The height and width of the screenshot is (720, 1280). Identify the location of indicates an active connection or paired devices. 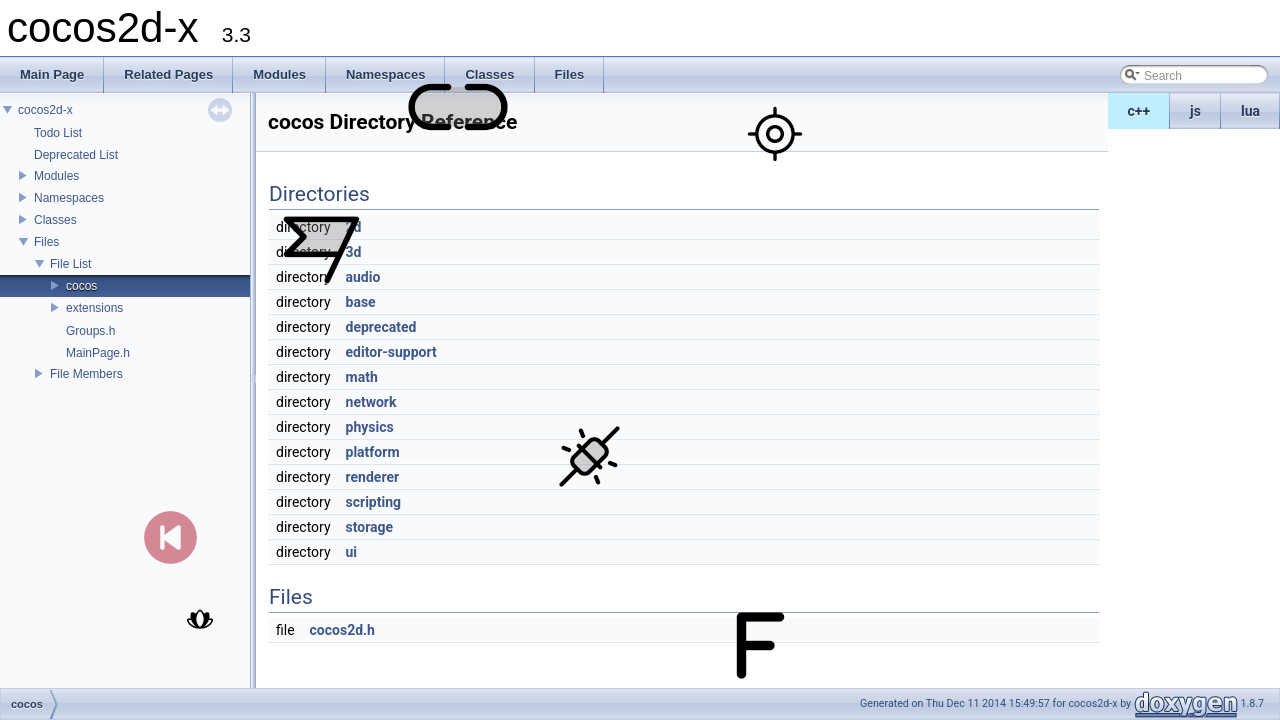
(589, 456).